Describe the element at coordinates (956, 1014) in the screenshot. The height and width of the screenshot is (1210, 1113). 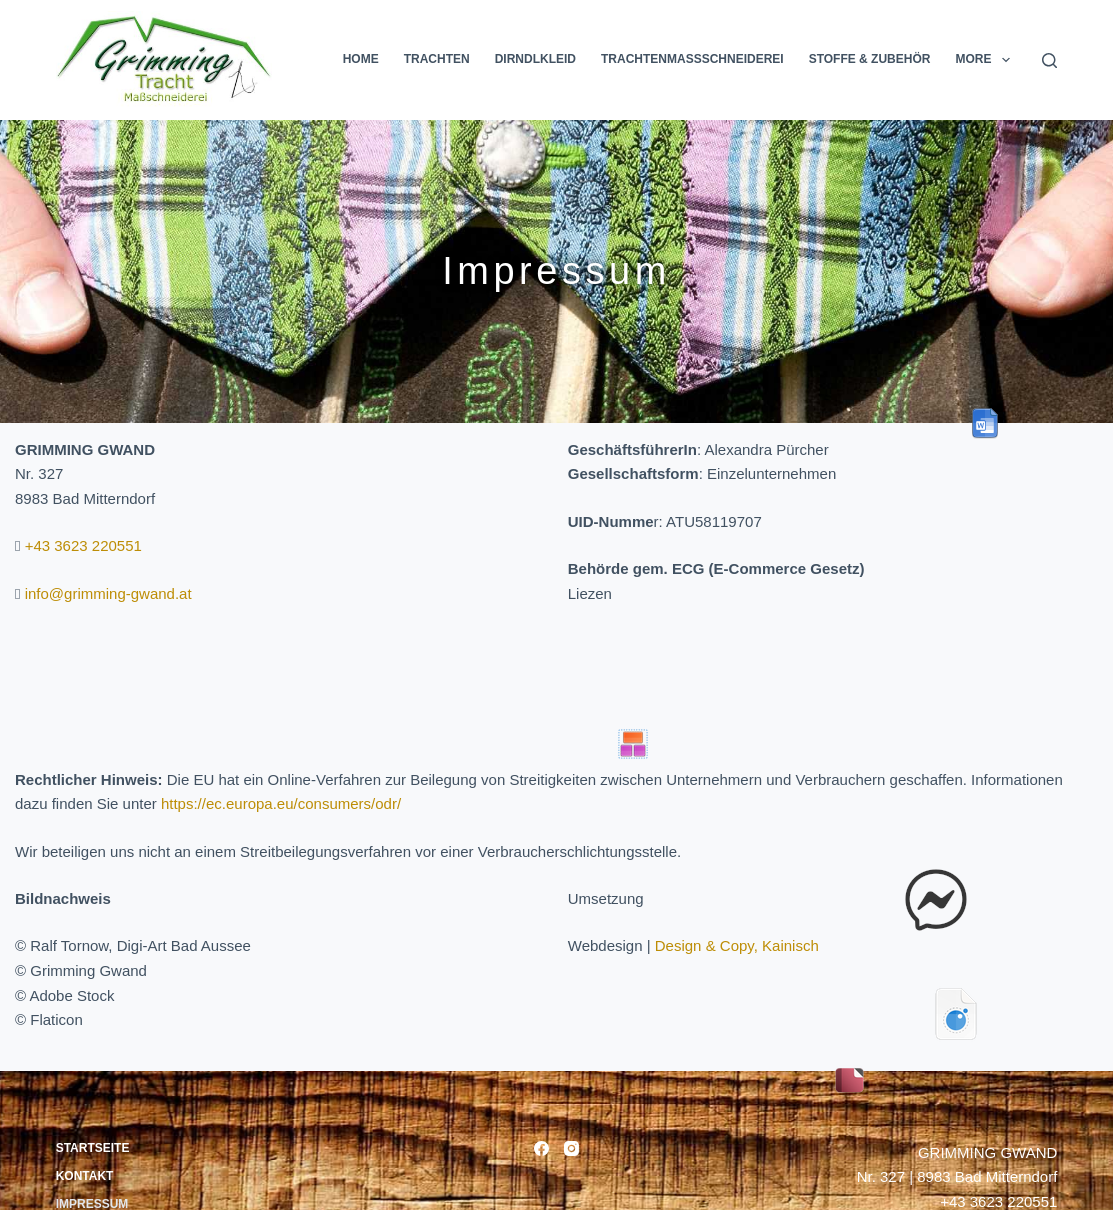
I see `lua script file` at that location.